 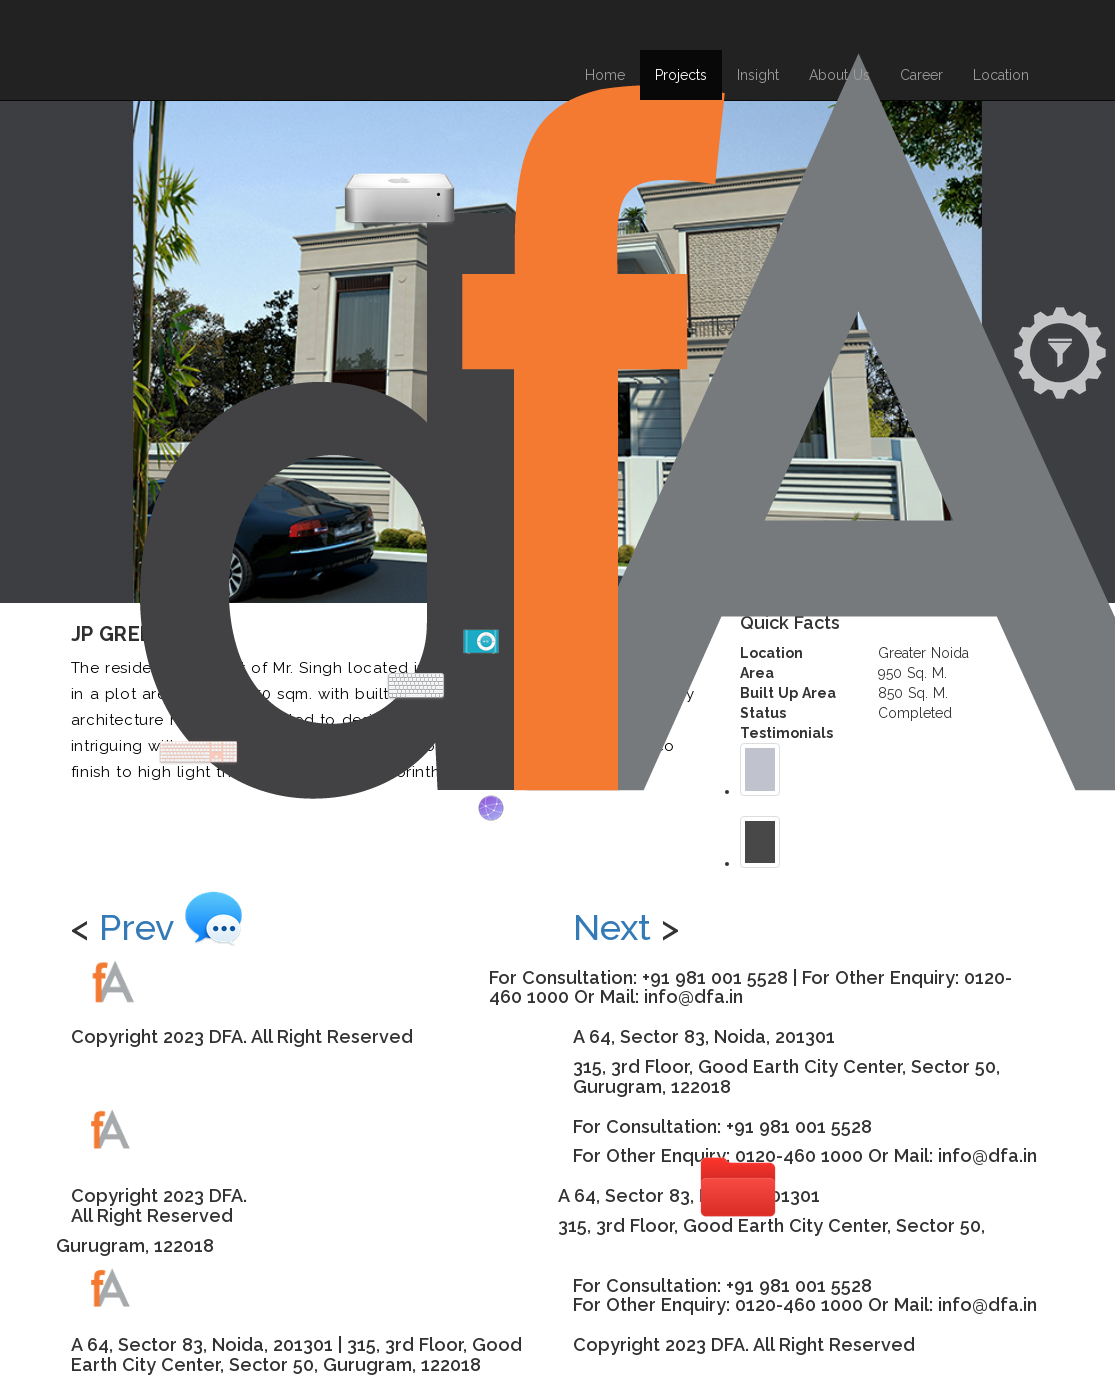 What do you see at coordinates (491, 808) in the screenshot?
I see `access network workgroup or shared resources` at bounding box center [491, 808].